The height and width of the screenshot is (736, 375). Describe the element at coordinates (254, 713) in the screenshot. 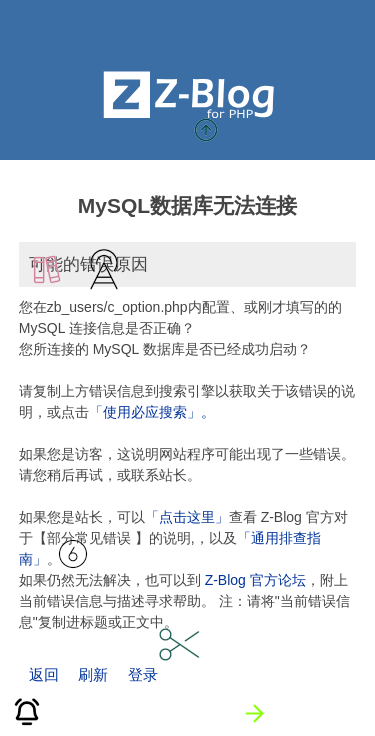

I see `navigate to the next item or page` at that location.